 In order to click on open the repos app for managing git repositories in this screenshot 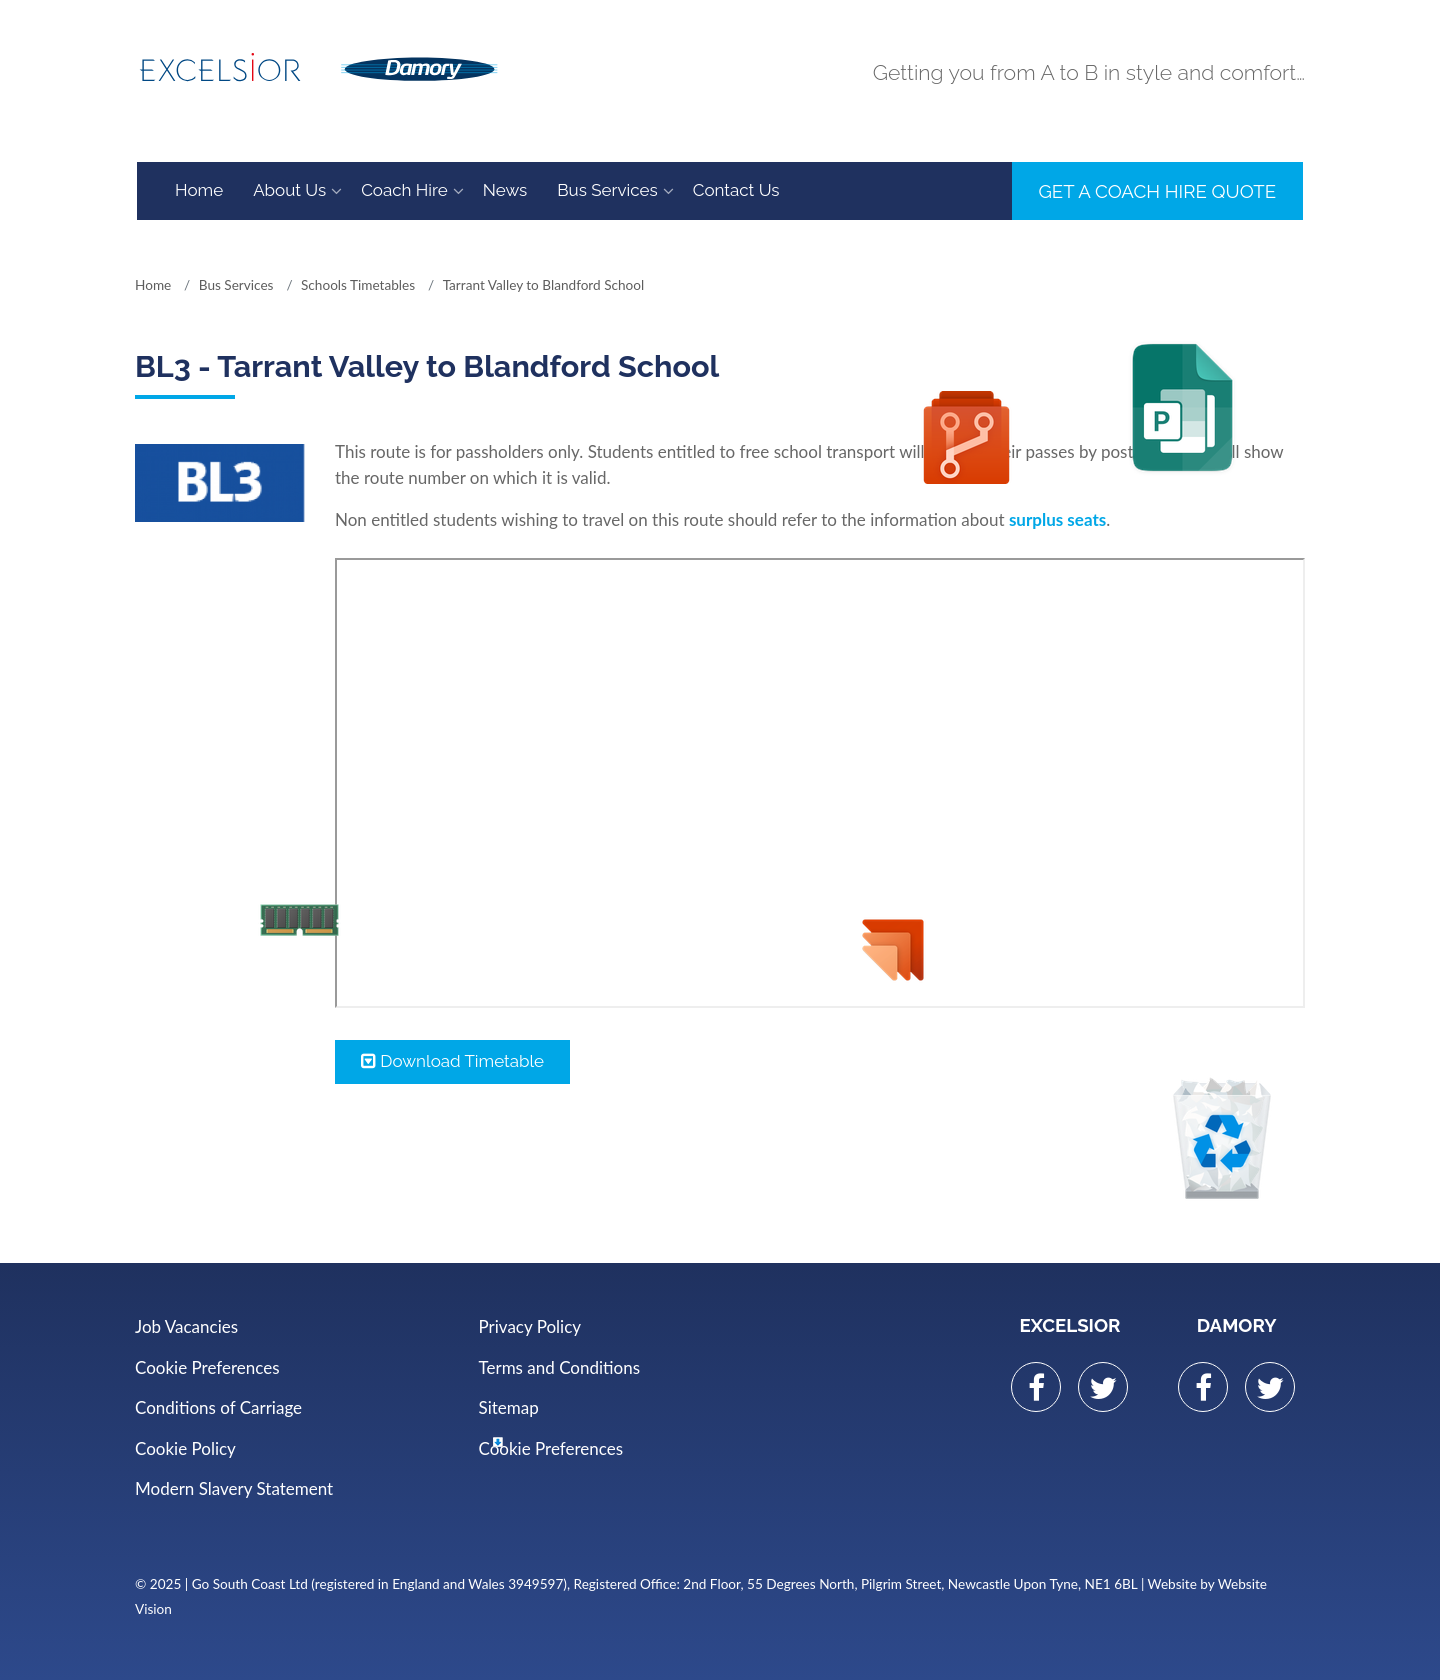, I will do `click(966, 437)`.